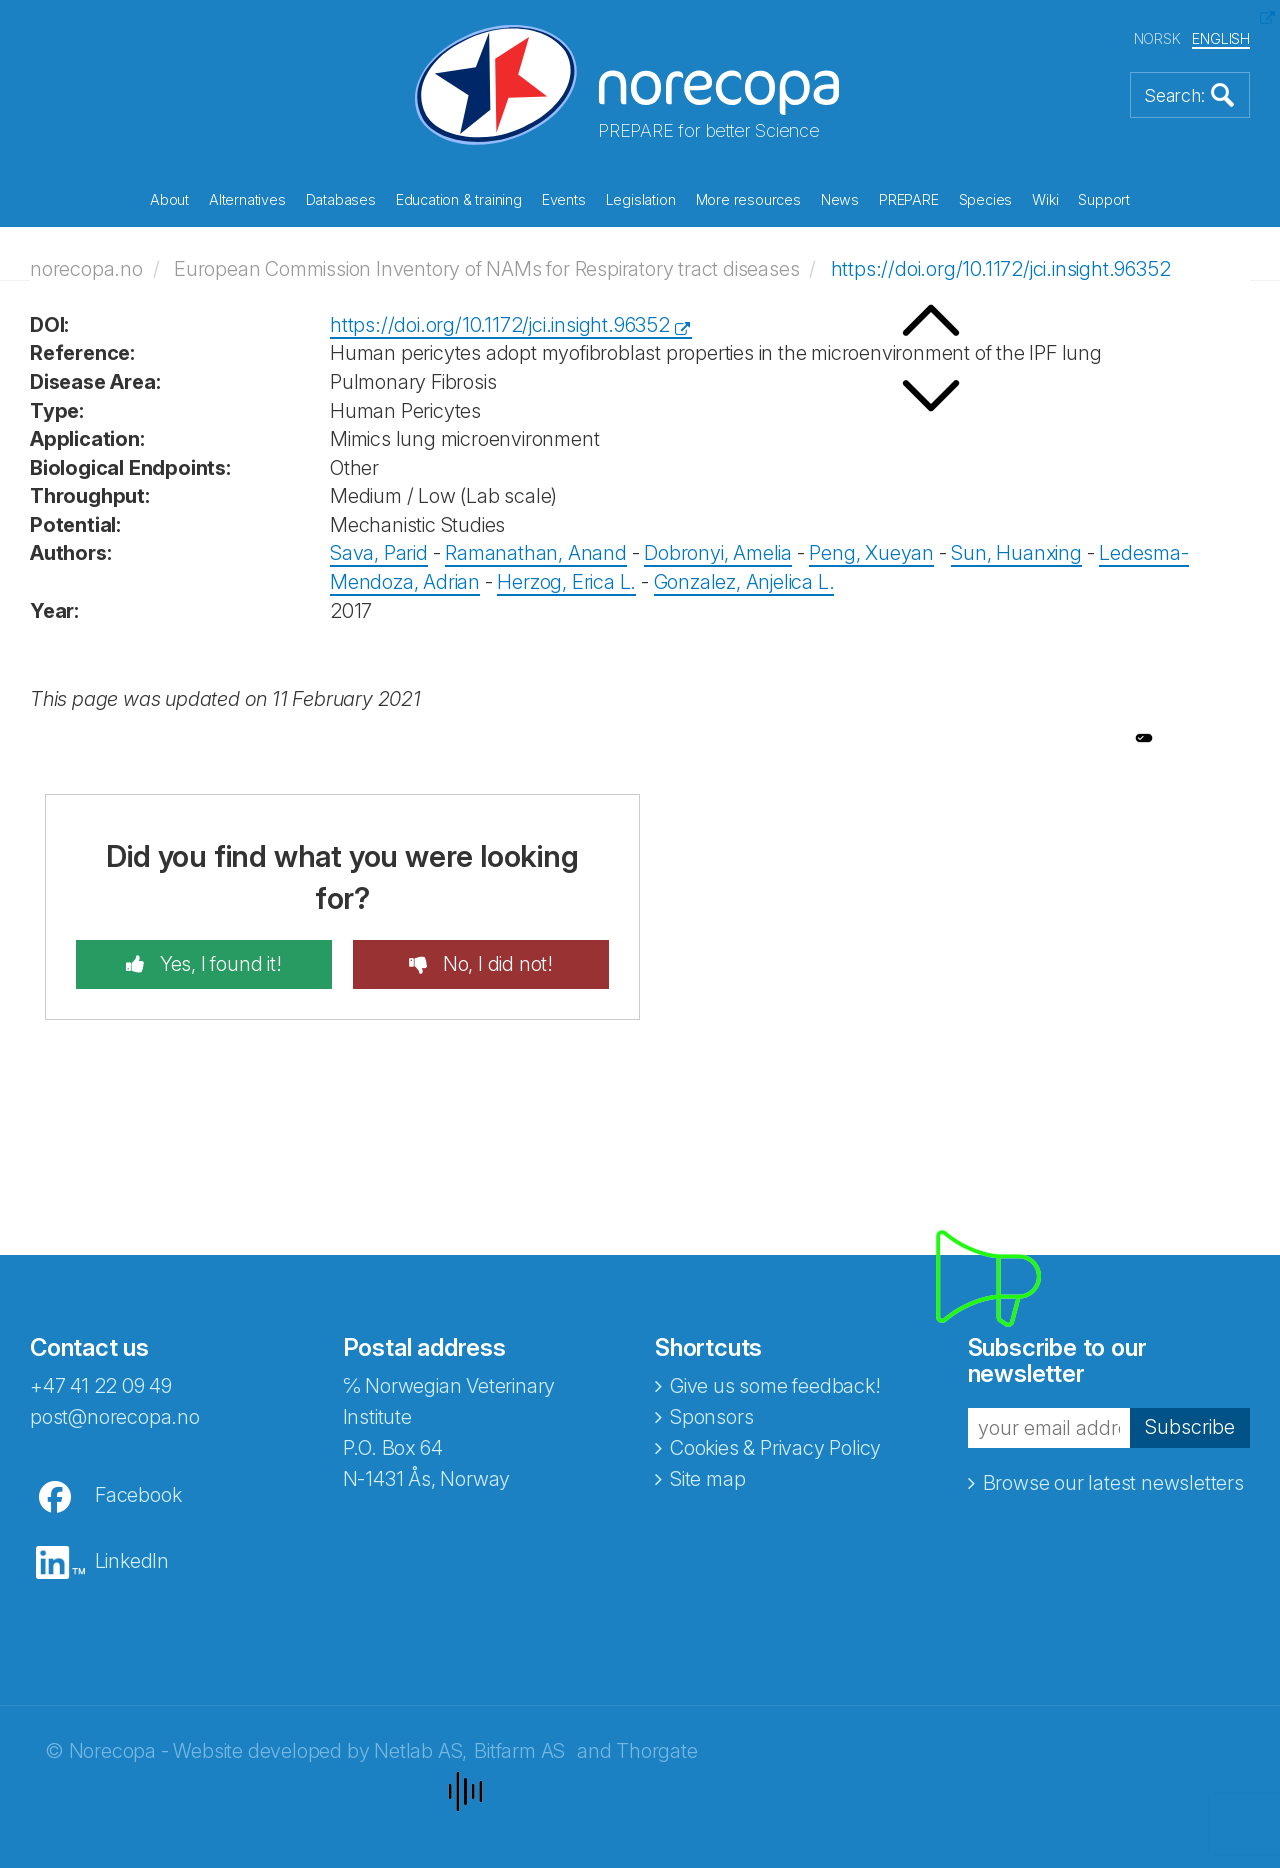  I want to click on expand or collapse a dropdown menu, so click(931, 358).